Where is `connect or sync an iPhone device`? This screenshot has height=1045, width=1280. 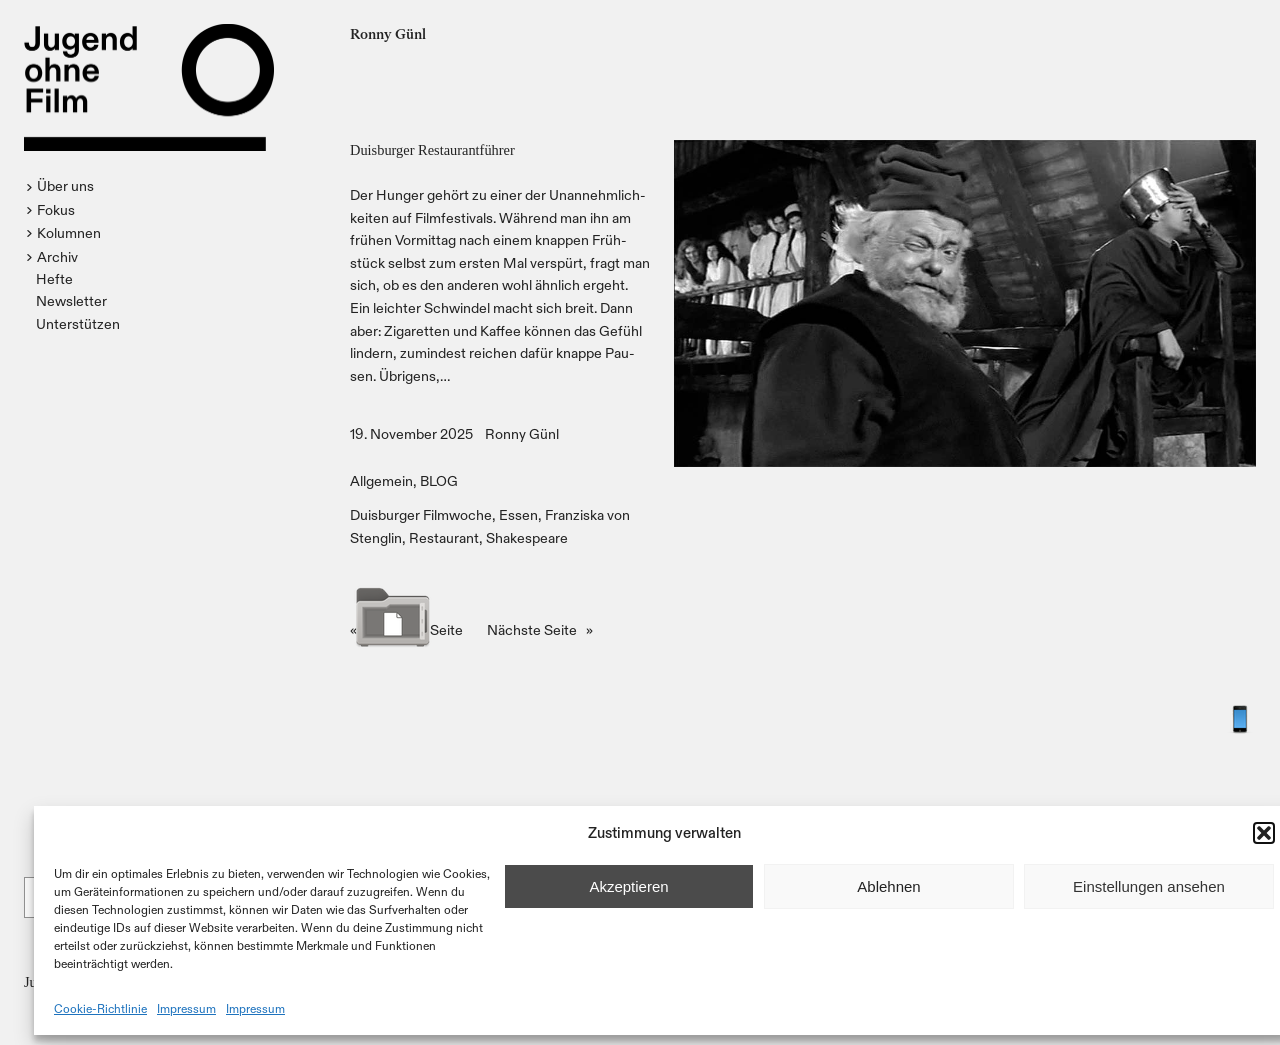 connect or sync an iPhone device is located at coordinates (1240, 719).